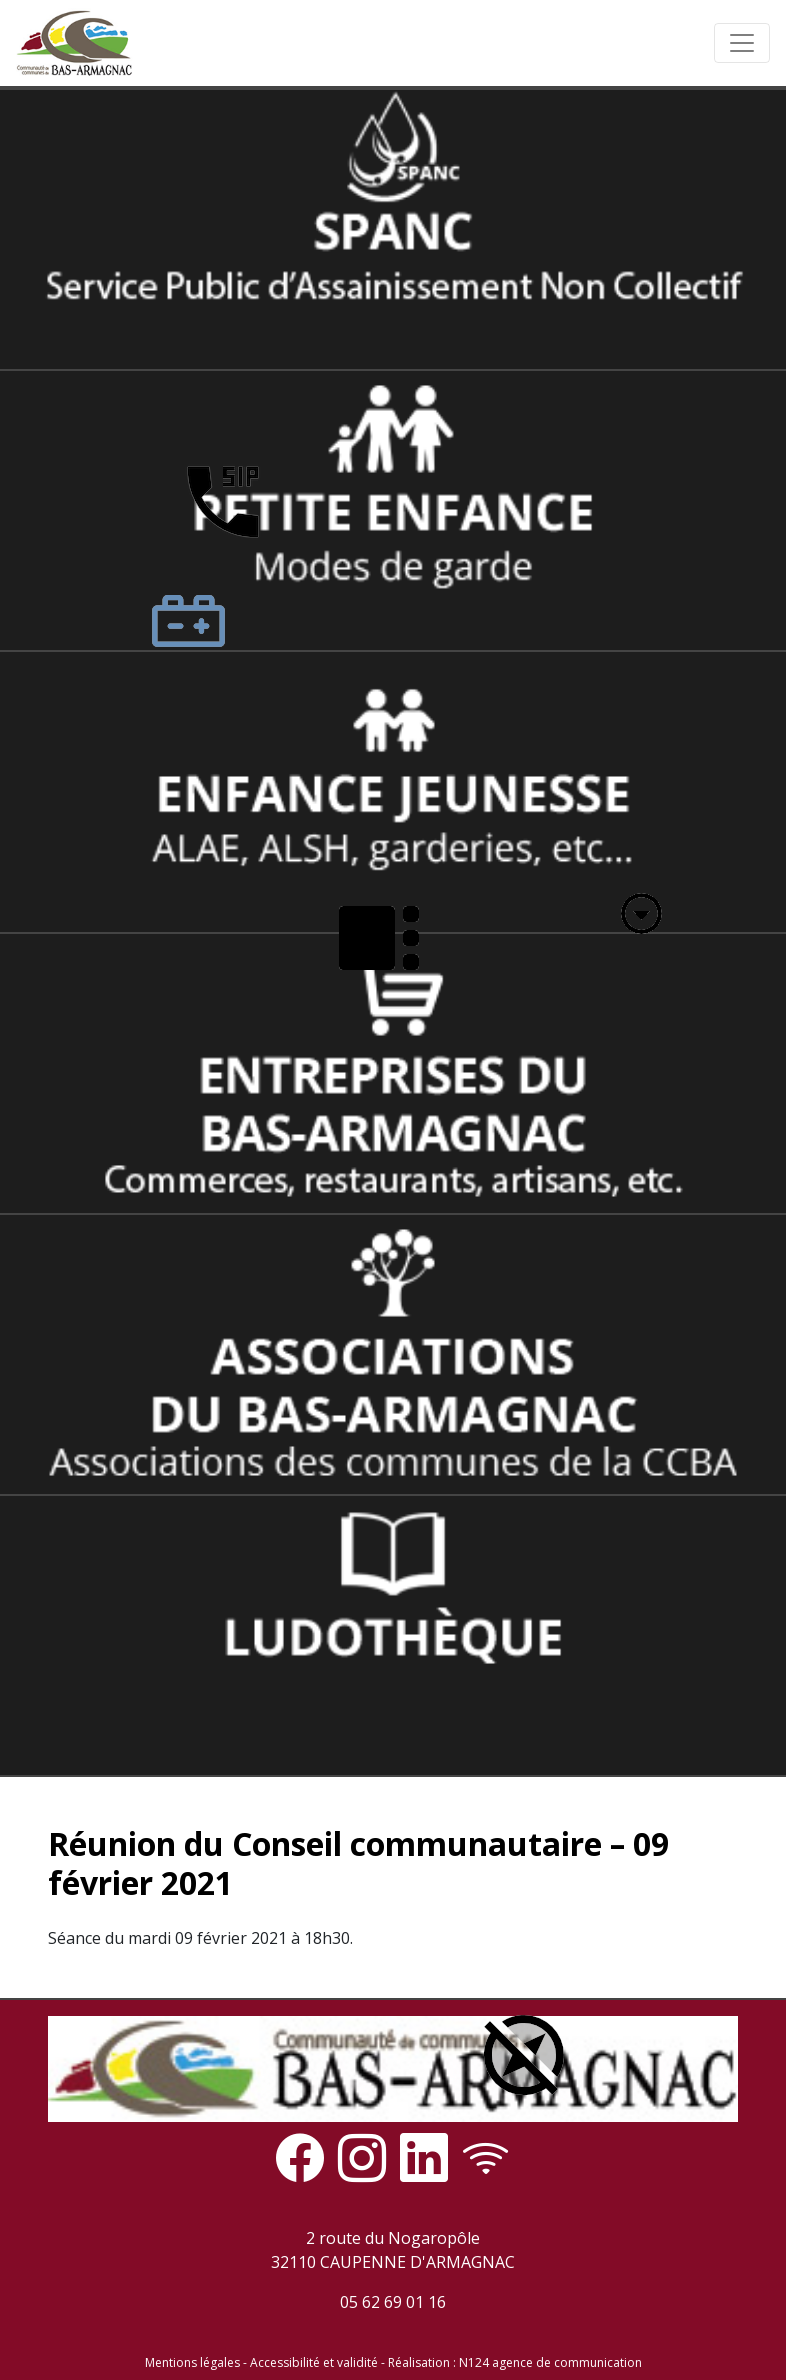  I want to click on disable compass or navigation mode, so click(524, 2055).